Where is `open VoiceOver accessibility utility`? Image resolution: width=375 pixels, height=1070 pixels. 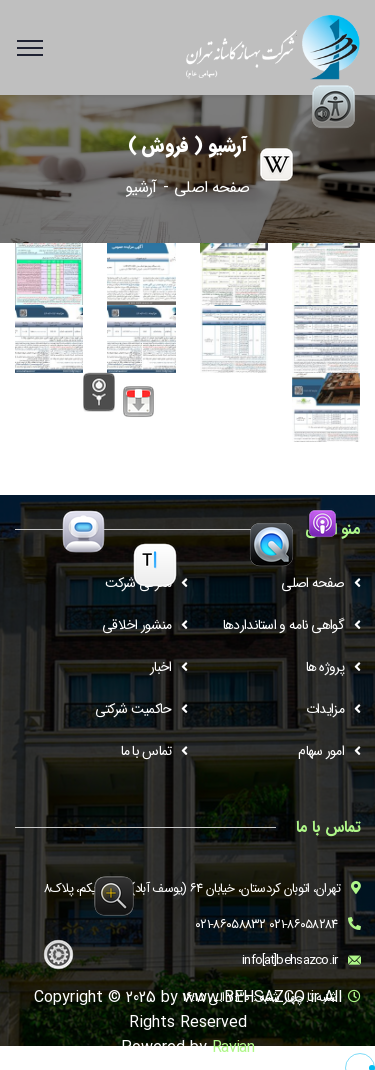
open VoiceOver accessibility utility is located at coordinates (333, 106).